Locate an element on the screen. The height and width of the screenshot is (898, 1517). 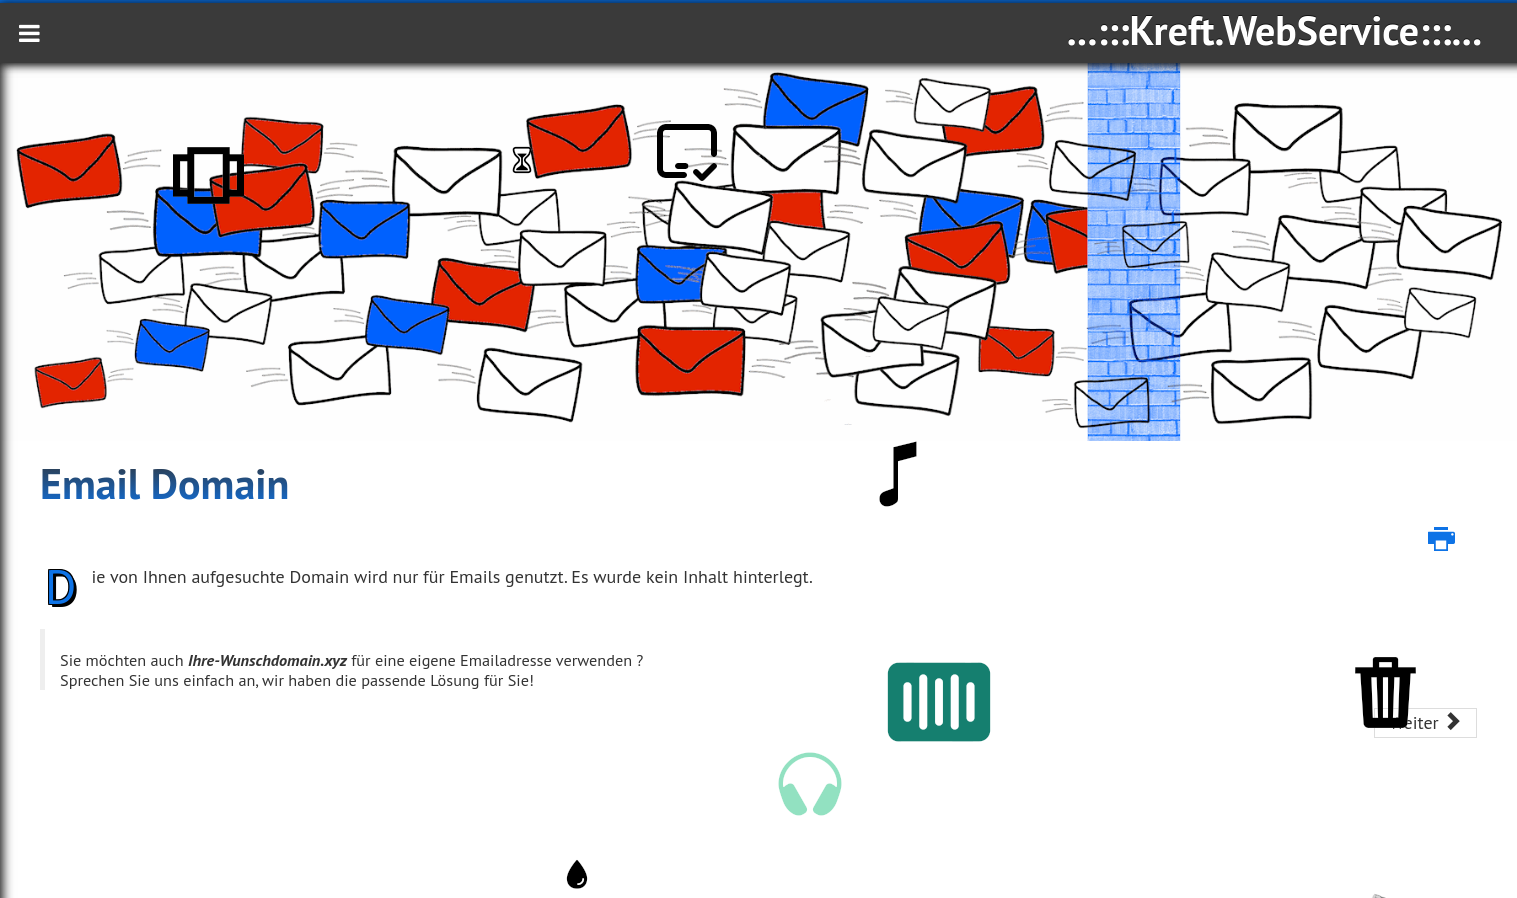
indicates water or hydration tracking is located at coordinates (577, 874).